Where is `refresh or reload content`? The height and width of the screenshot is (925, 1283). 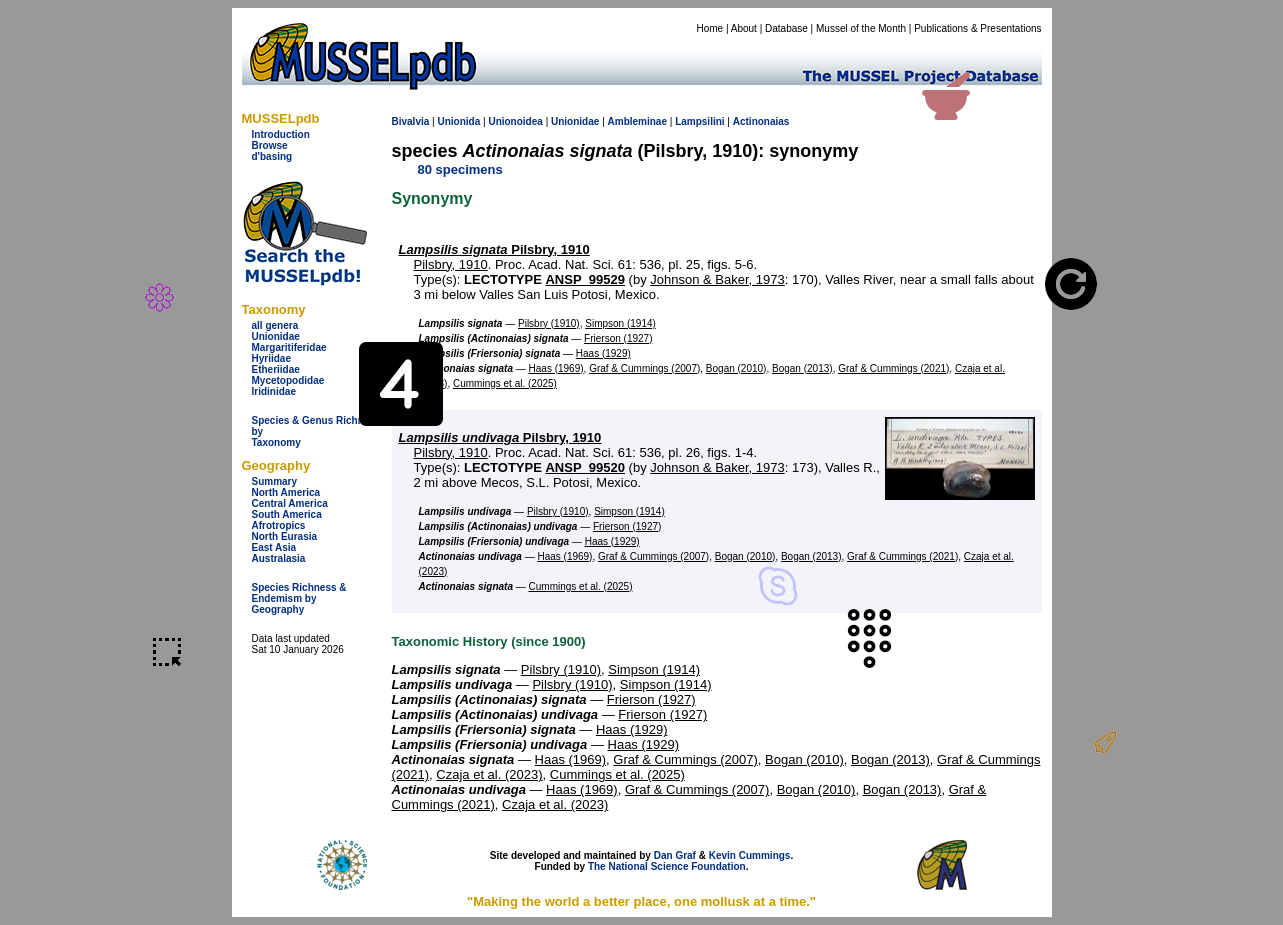 refresh or reload content is located at coordinates (1071, 284).